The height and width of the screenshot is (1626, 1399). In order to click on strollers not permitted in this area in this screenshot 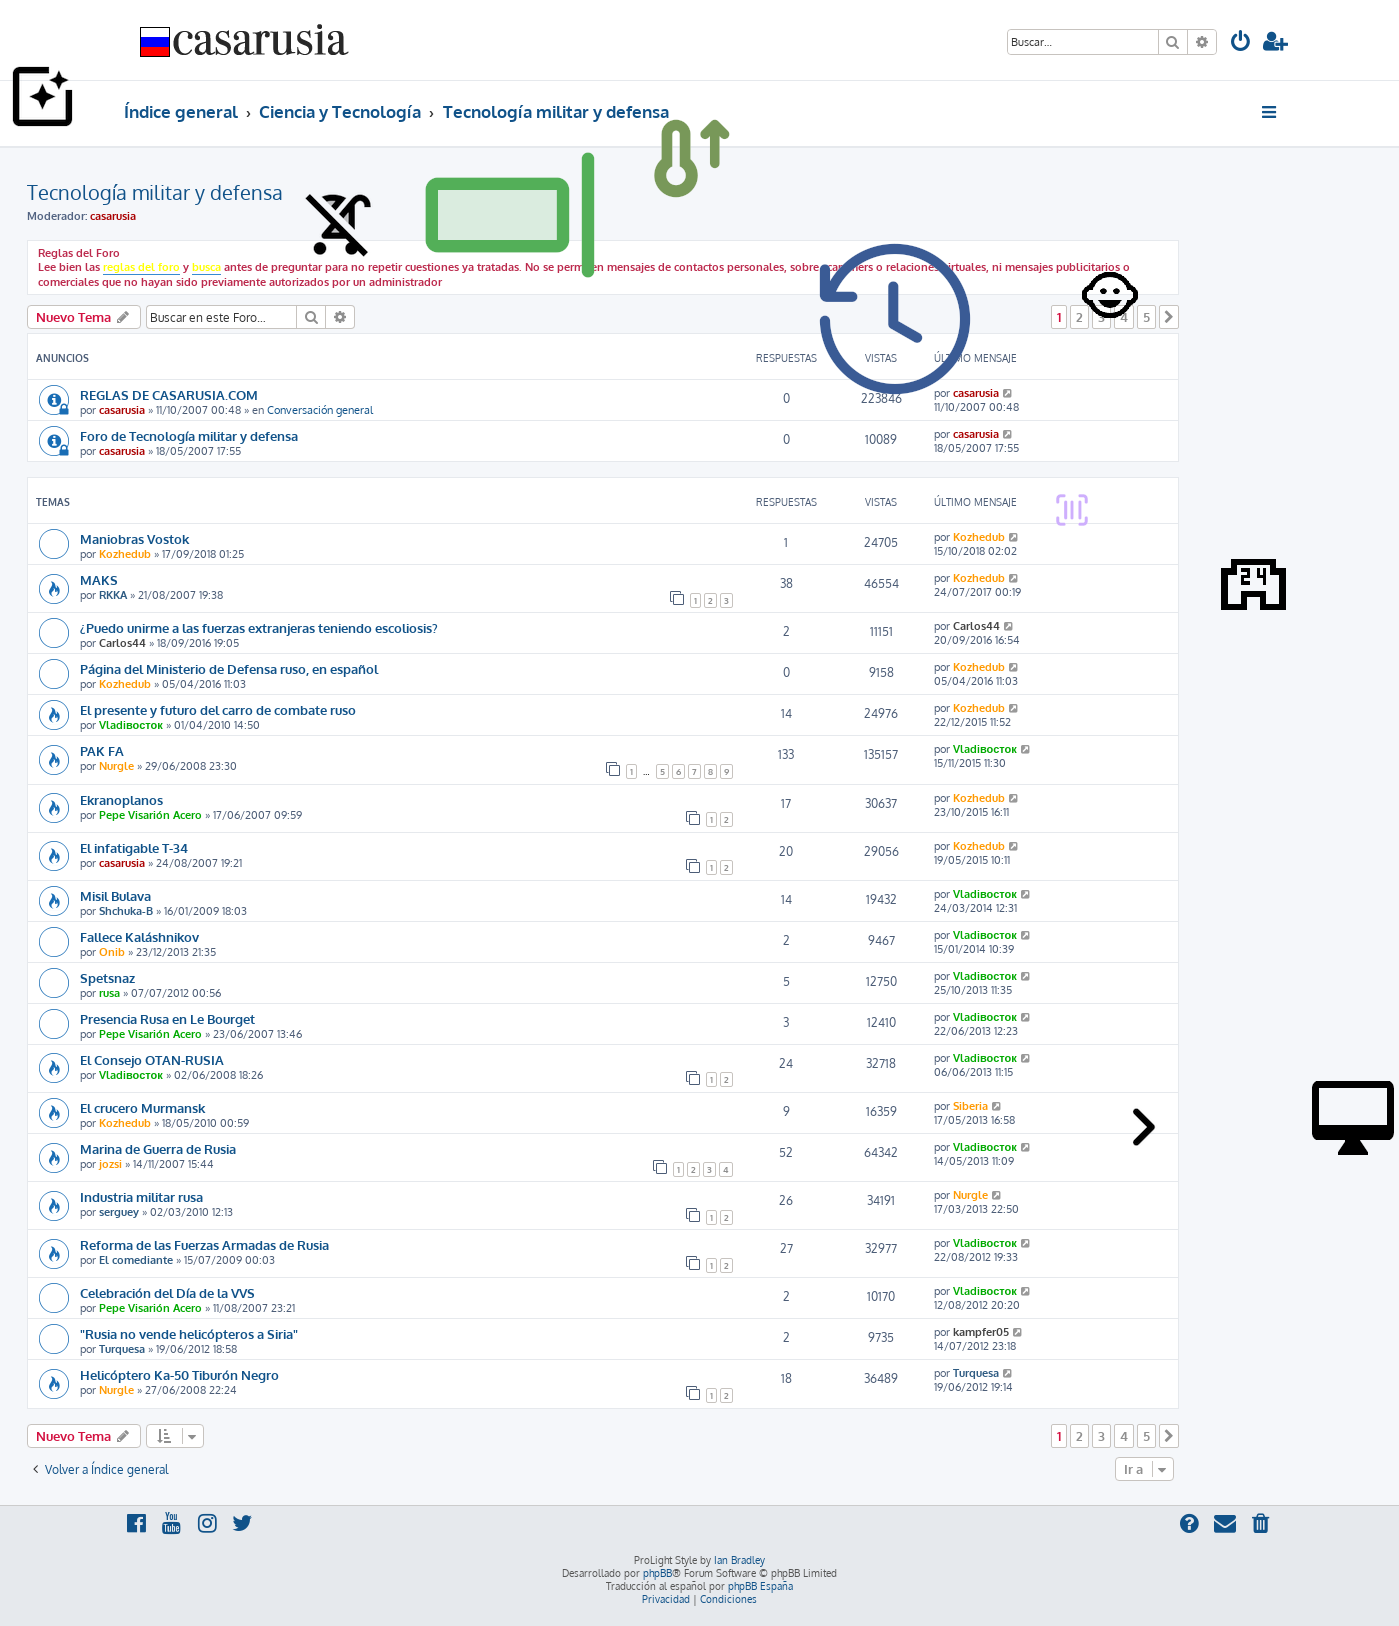, I will do `click(339, 223)`.